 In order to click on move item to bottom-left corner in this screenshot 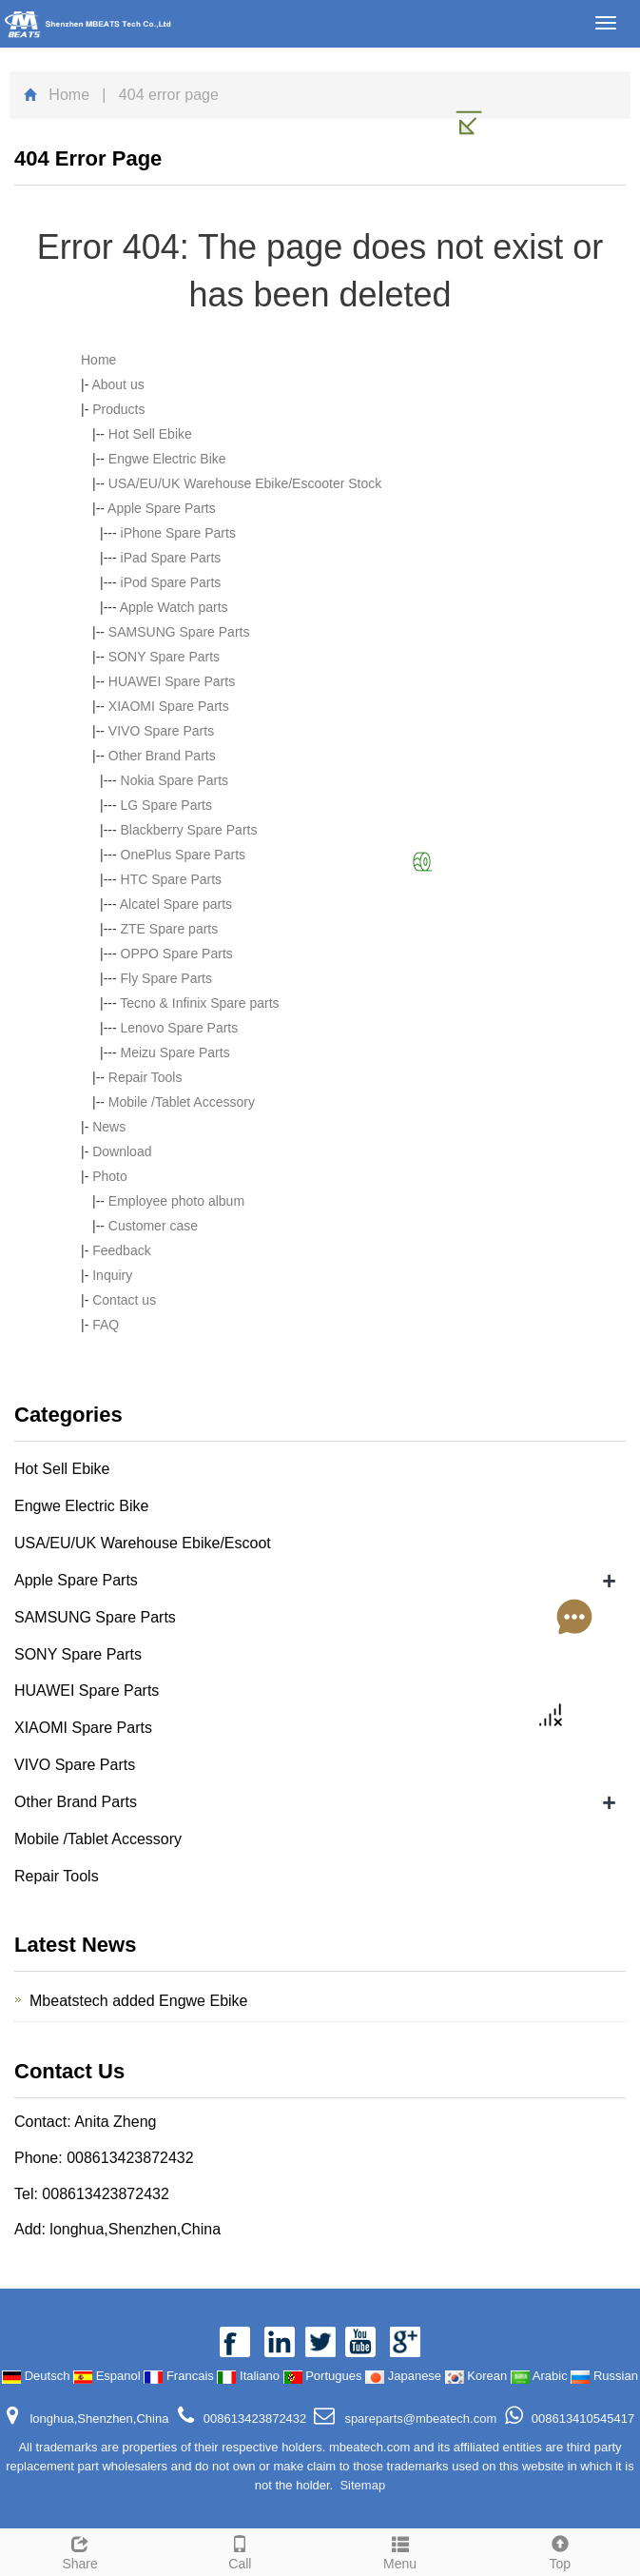, I will do `click(468, 123)`.